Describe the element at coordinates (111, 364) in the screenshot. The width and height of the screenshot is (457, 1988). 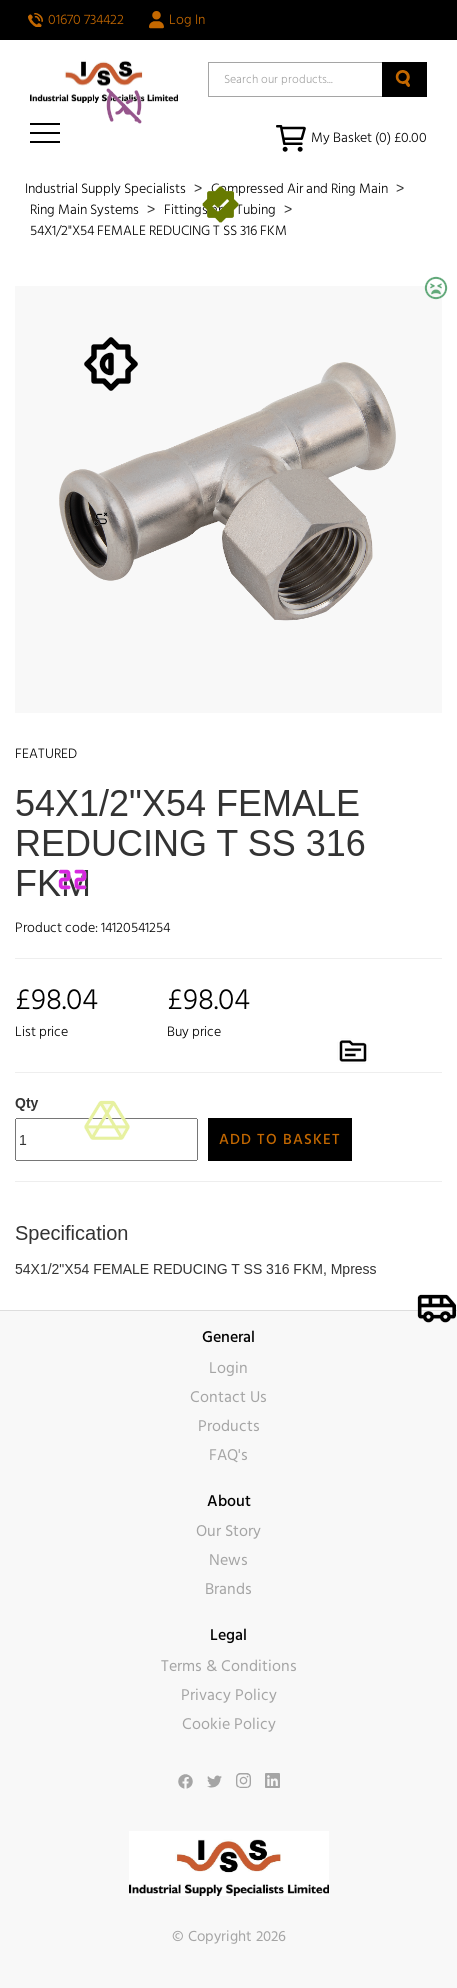
I see `adjust screen brightness` at that location.